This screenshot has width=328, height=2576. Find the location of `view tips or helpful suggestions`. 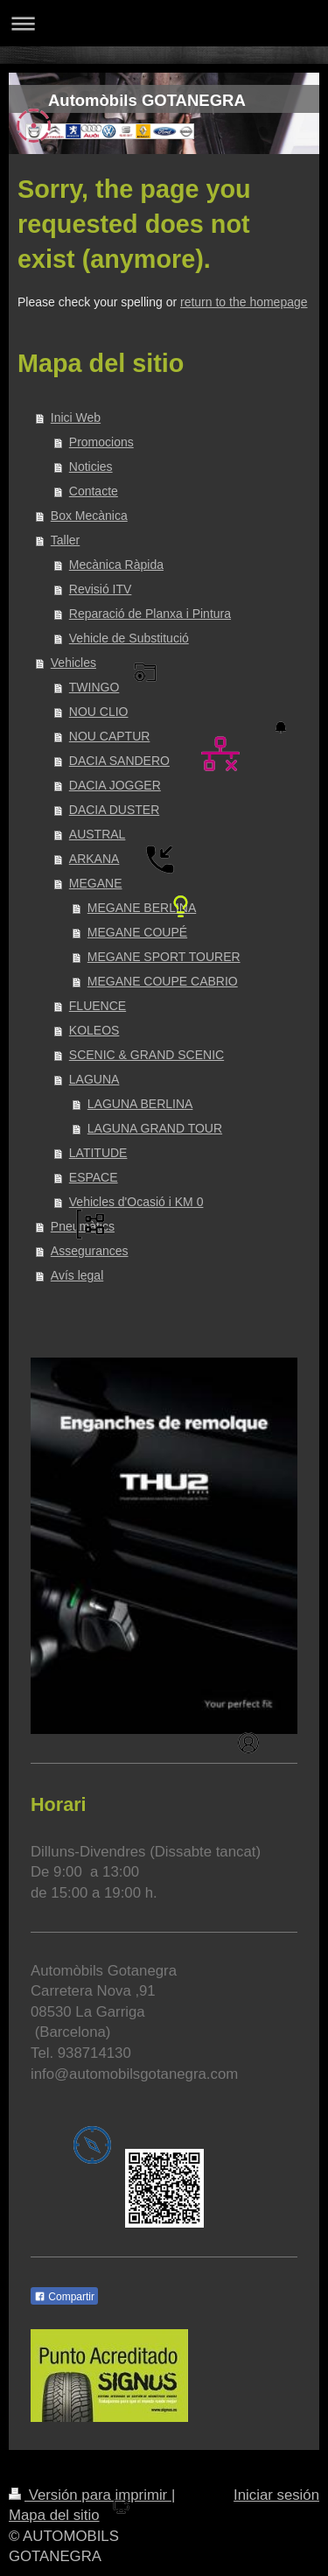

view tips or helpful suggestions is located at coordinates (180, 906).